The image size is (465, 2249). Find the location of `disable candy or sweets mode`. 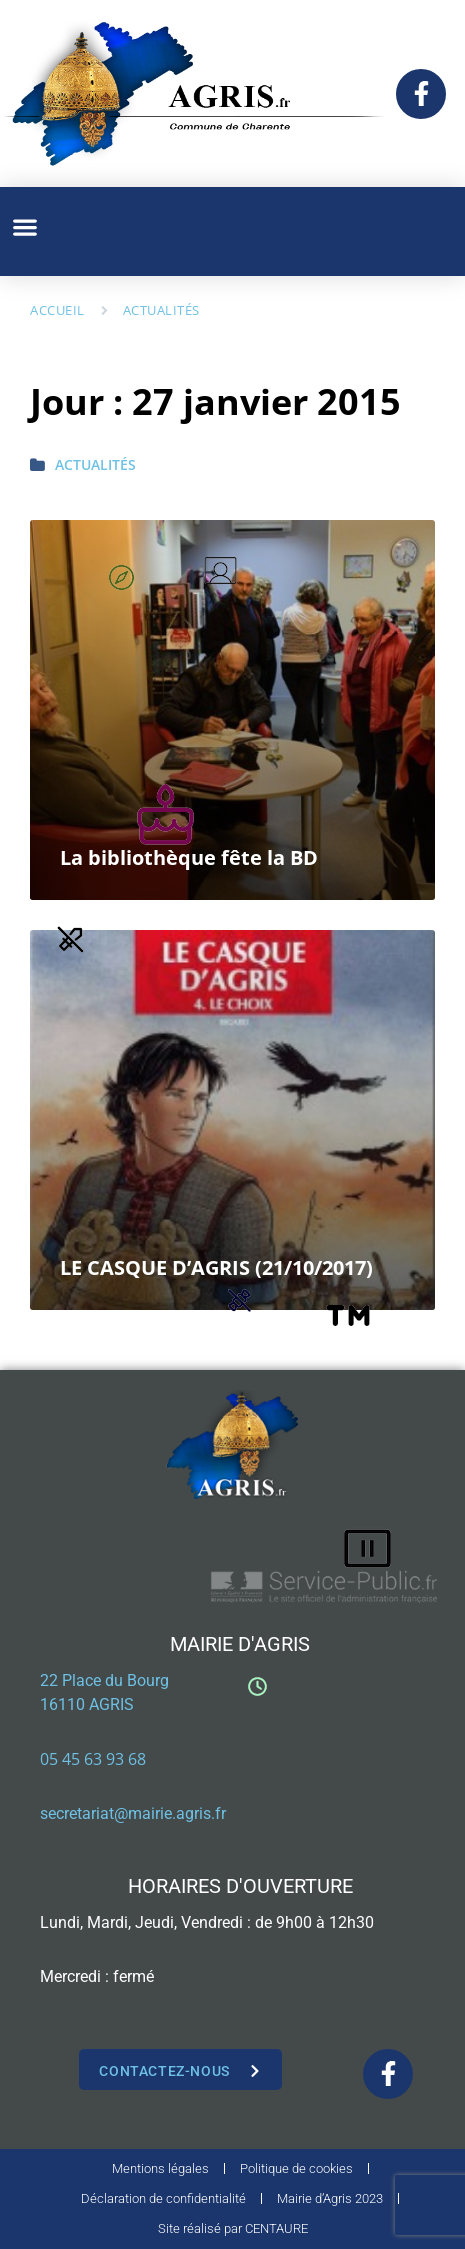

disable candy or sweets mode is located at coordinates (239, 1300).